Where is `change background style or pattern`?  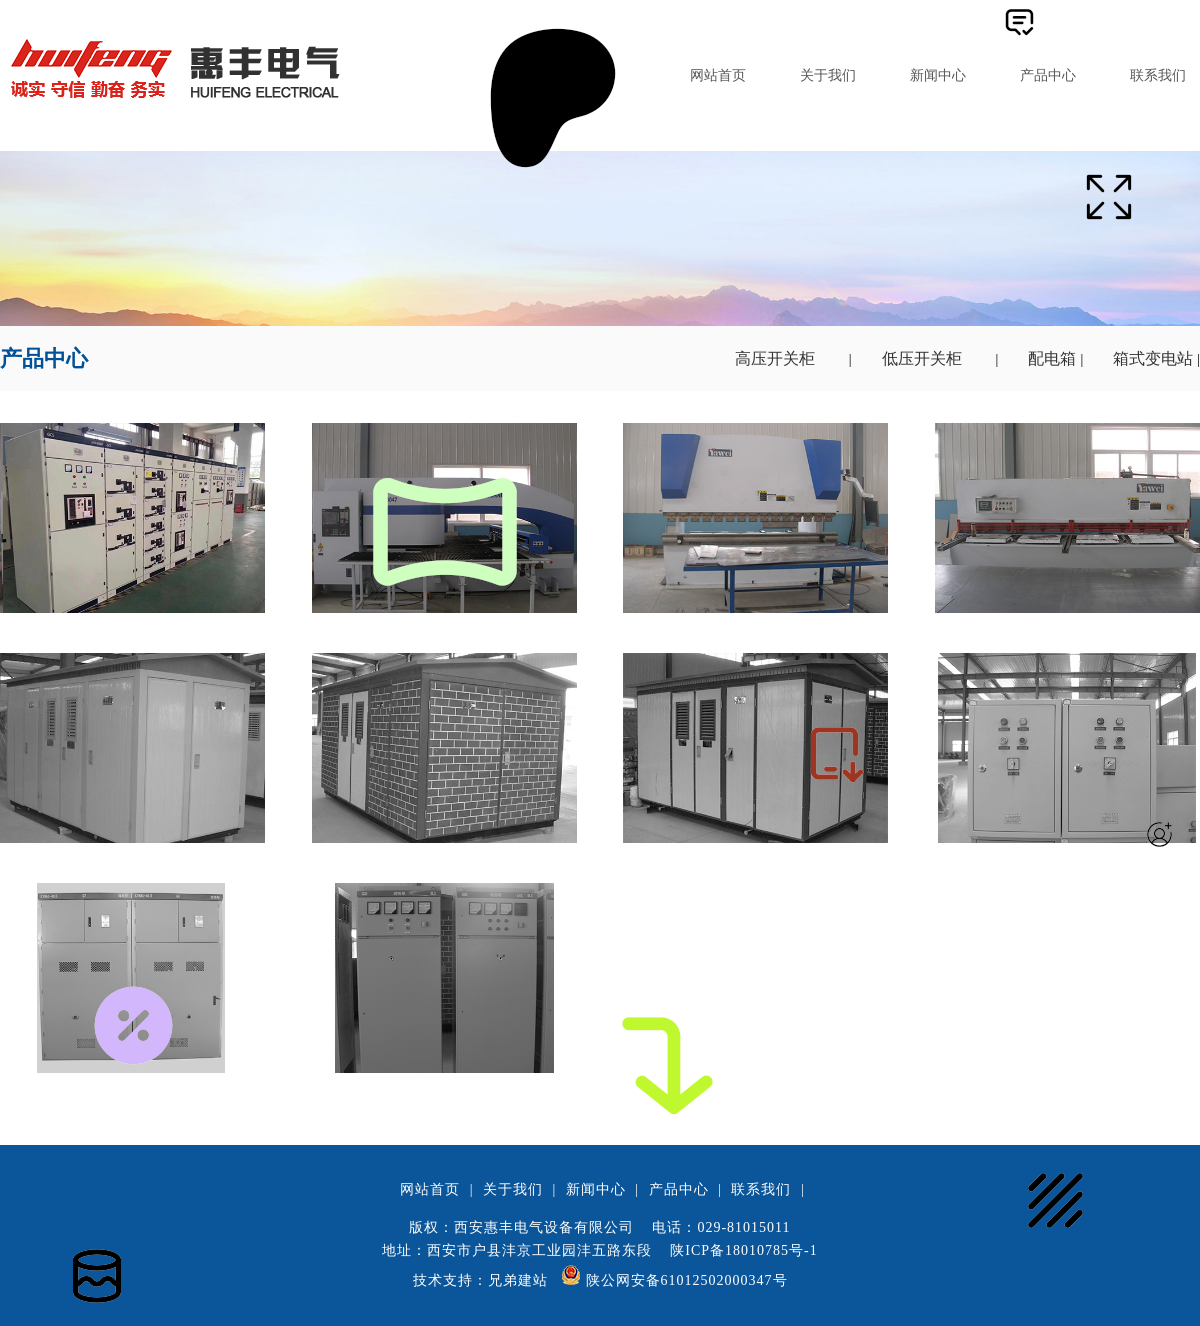 change background style or pattern is located at coordinates (1055, 1200).